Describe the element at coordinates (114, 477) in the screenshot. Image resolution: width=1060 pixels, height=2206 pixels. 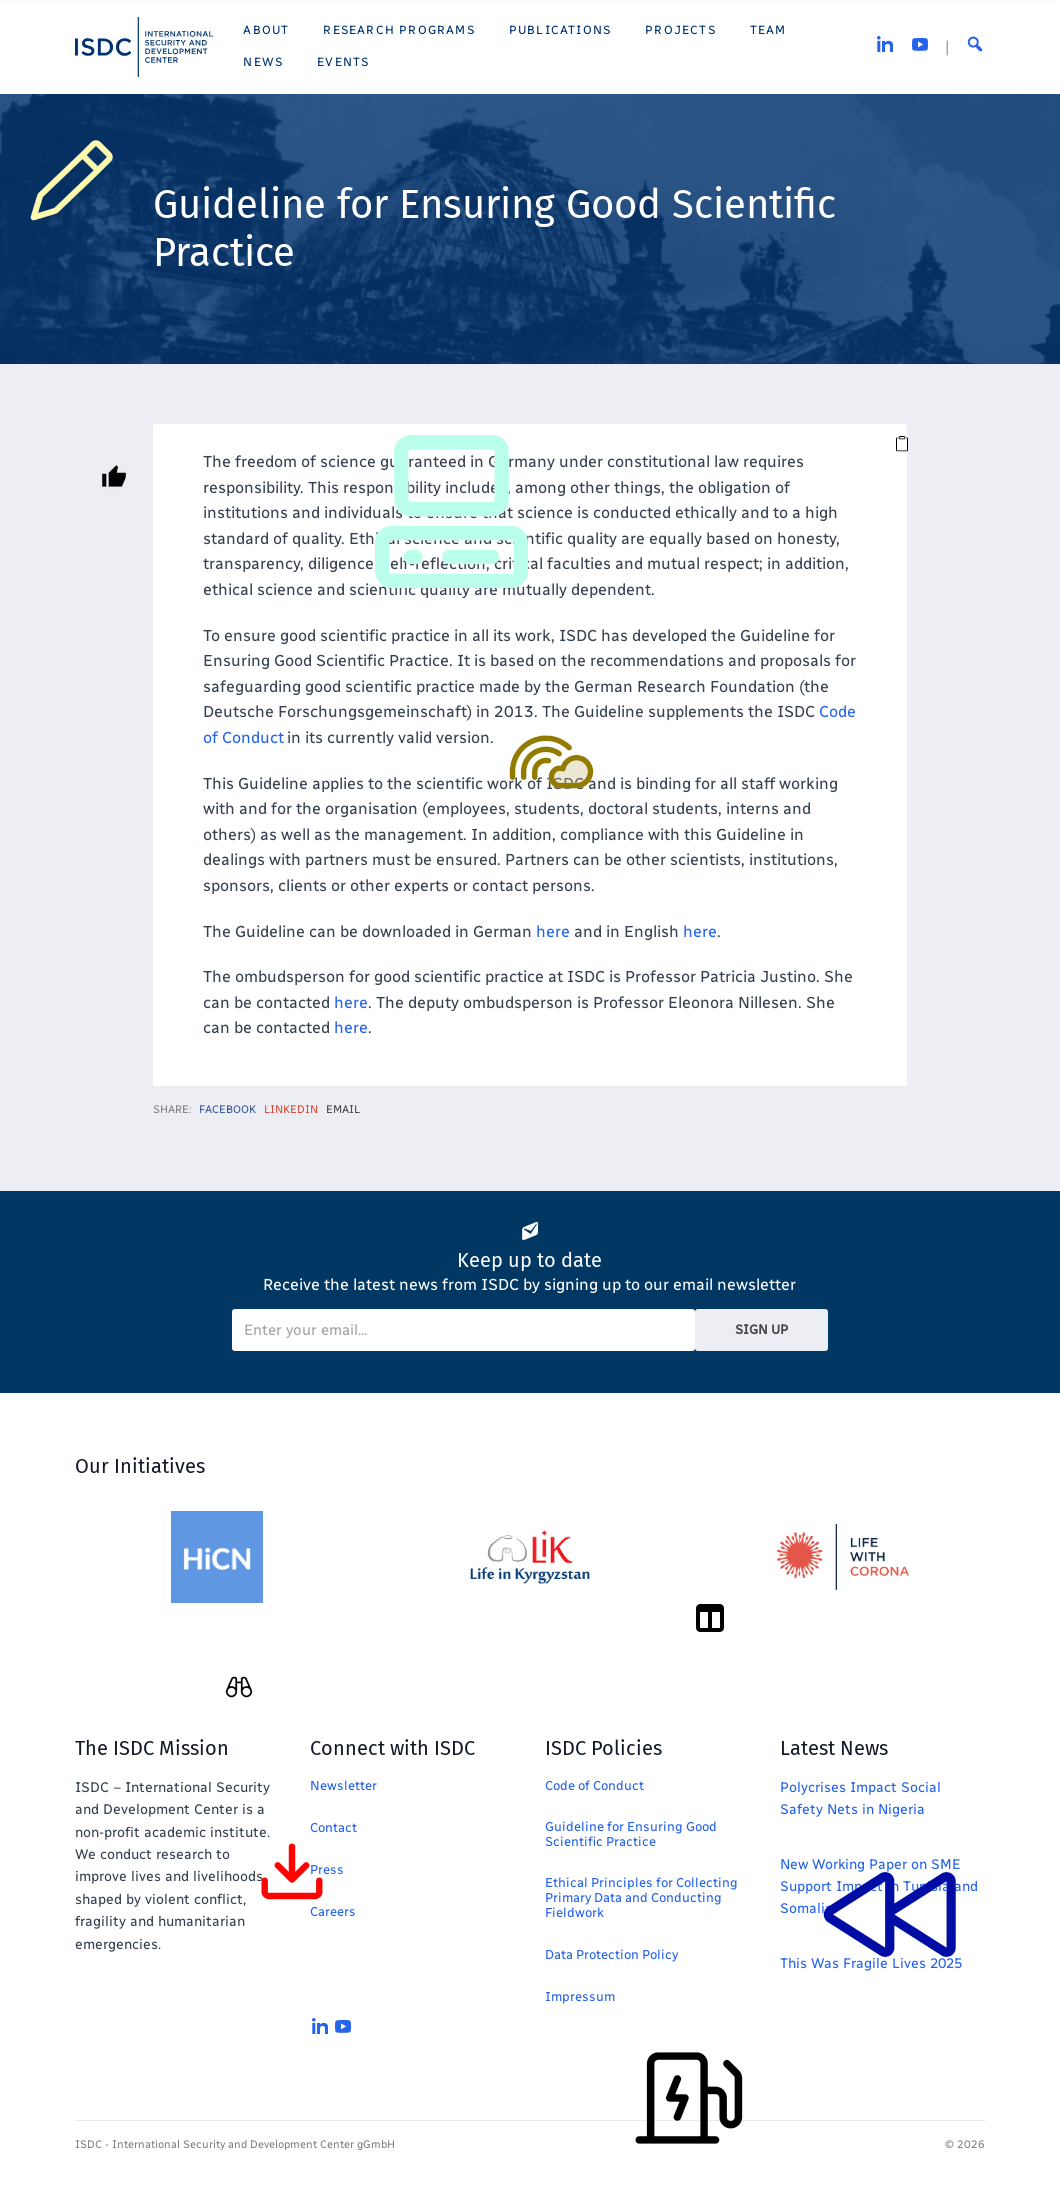
I see `like or upvote this content` at that location.